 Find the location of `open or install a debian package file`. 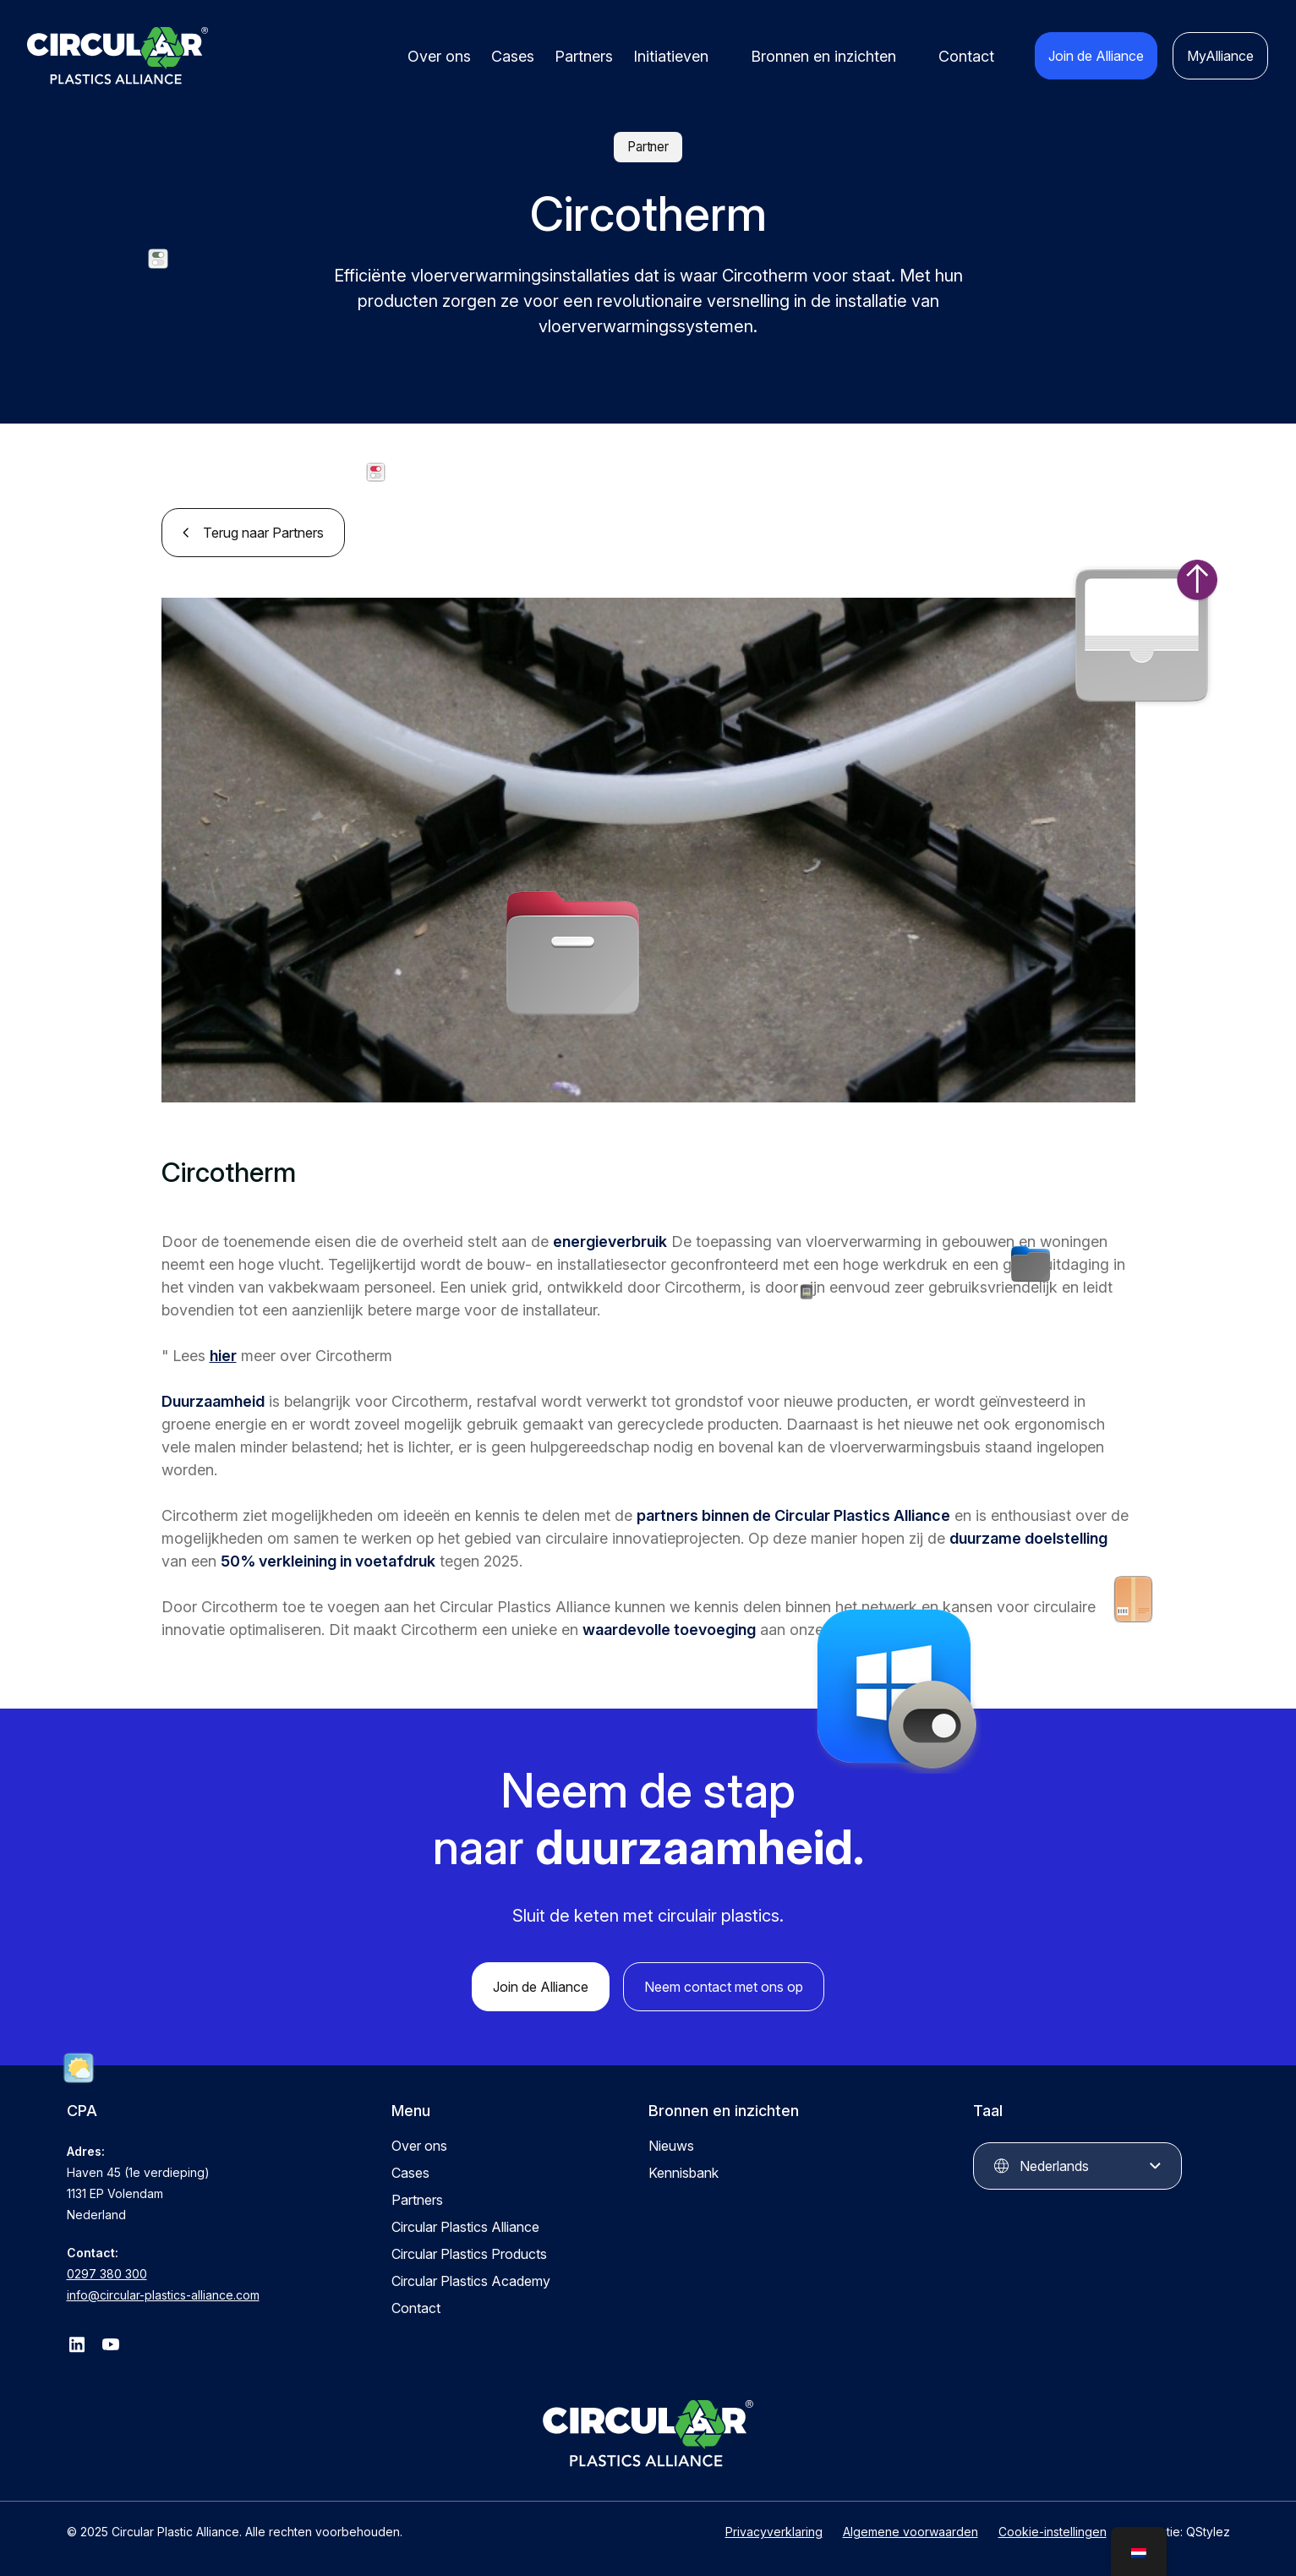

open or install a debian package file is located at coordinates (1133, 1599).